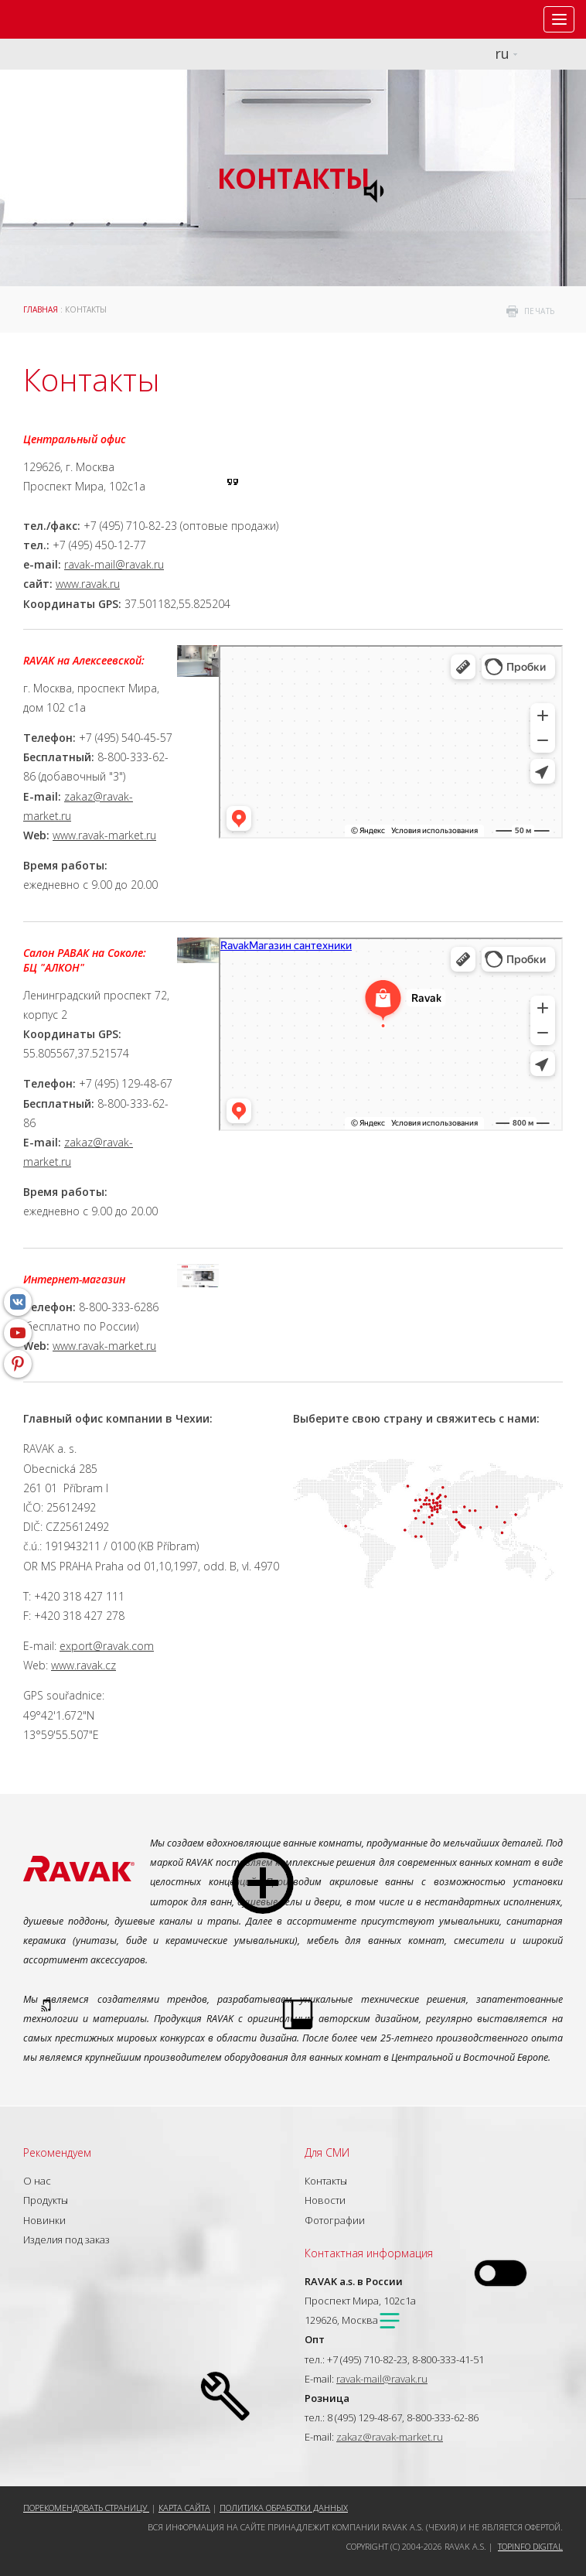 Image resolution: width=586 pixels, height=2576 pixels. Describe the element at coordinates (500, 2273) in the screenshot. I see `toggle switch in off position` at that location.